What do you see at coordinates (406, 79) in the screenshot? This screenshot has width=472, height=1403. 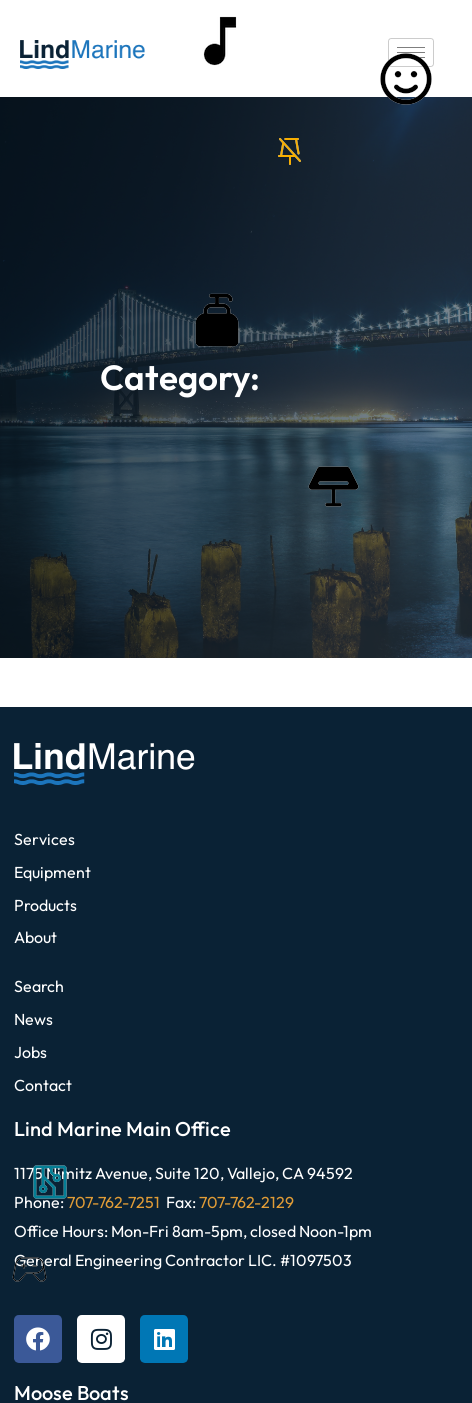 I see `add an emoji or reaction` at bounding box center [406, 79].